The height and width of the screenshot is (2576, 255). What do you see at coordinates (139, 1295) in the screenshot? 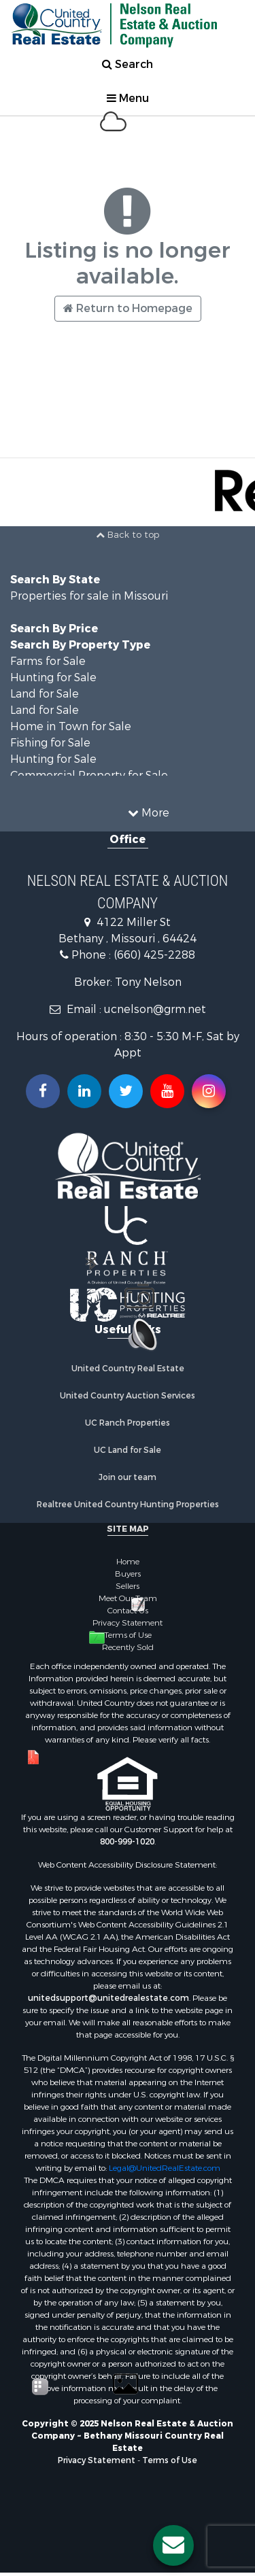
I see `take a photo` at bounding box center [139, 1295].